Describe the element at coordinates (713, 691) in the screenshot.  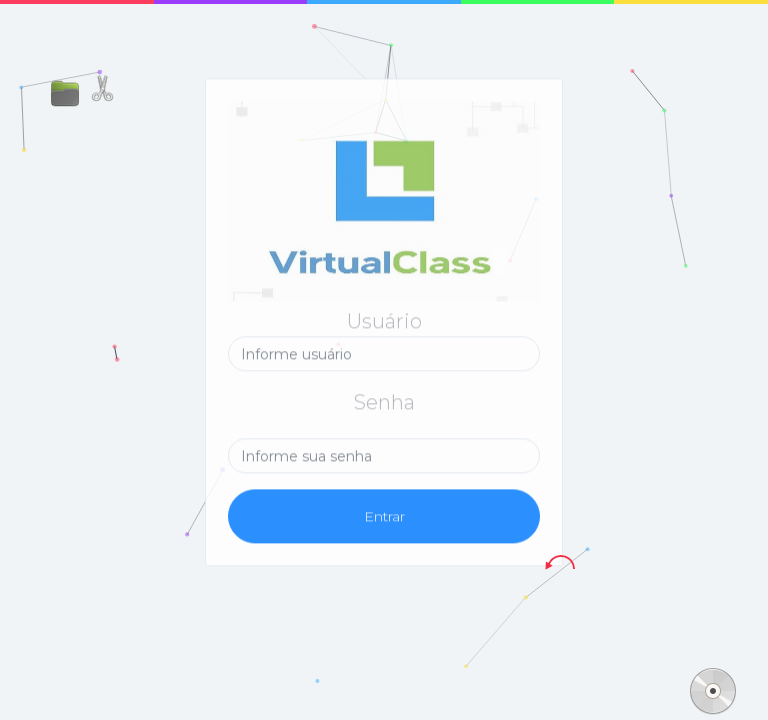
I see `indicates a rewritable CD-RW disc` at that location.